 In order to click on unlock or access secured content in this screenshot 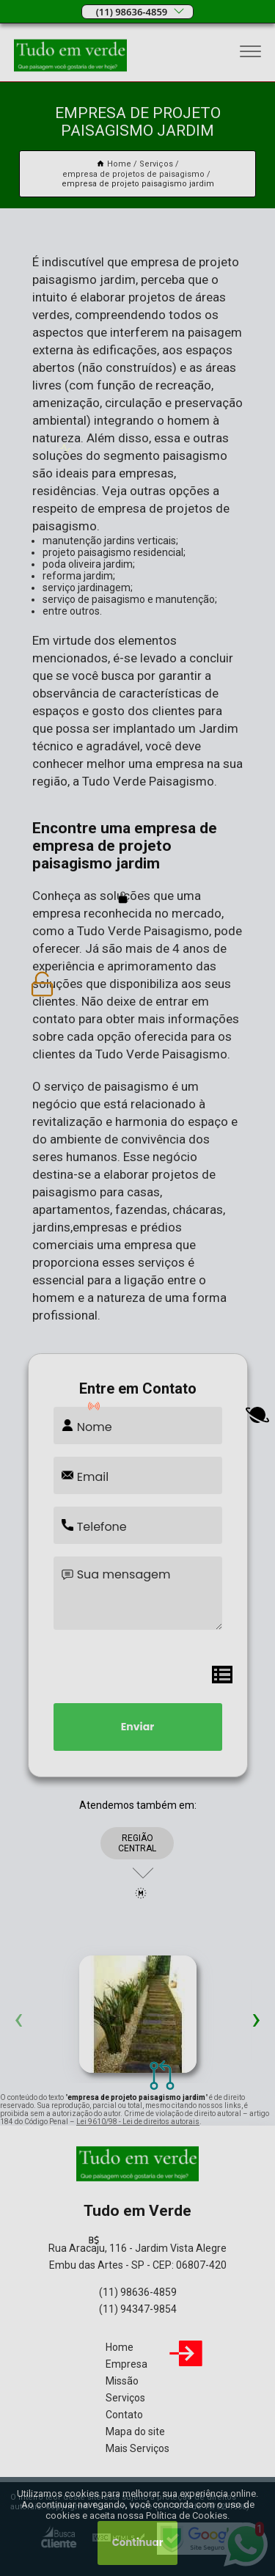, I will do `click(122, 897)`.